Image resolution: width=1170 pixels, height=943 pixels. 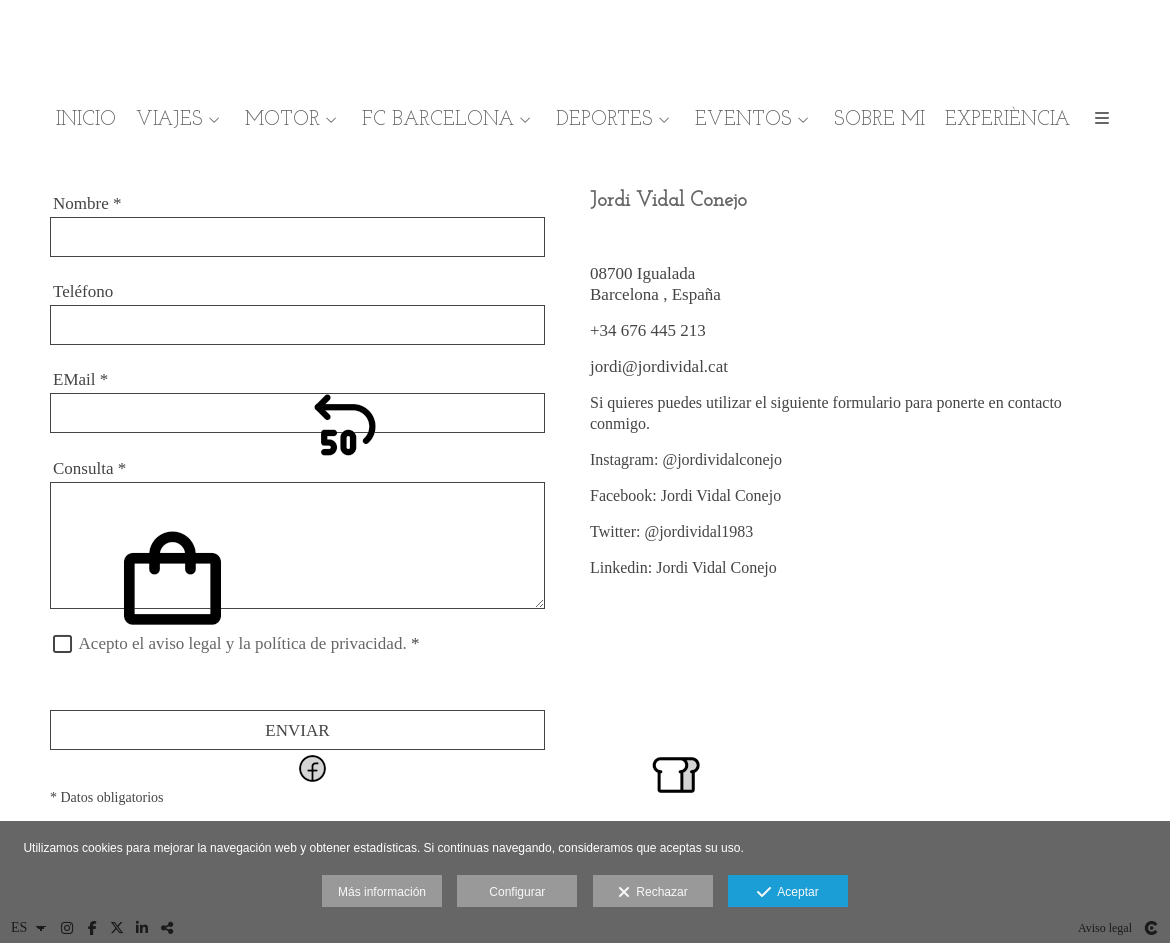 I want to click on browse bakery or bread products, so click(x=677, y=775).